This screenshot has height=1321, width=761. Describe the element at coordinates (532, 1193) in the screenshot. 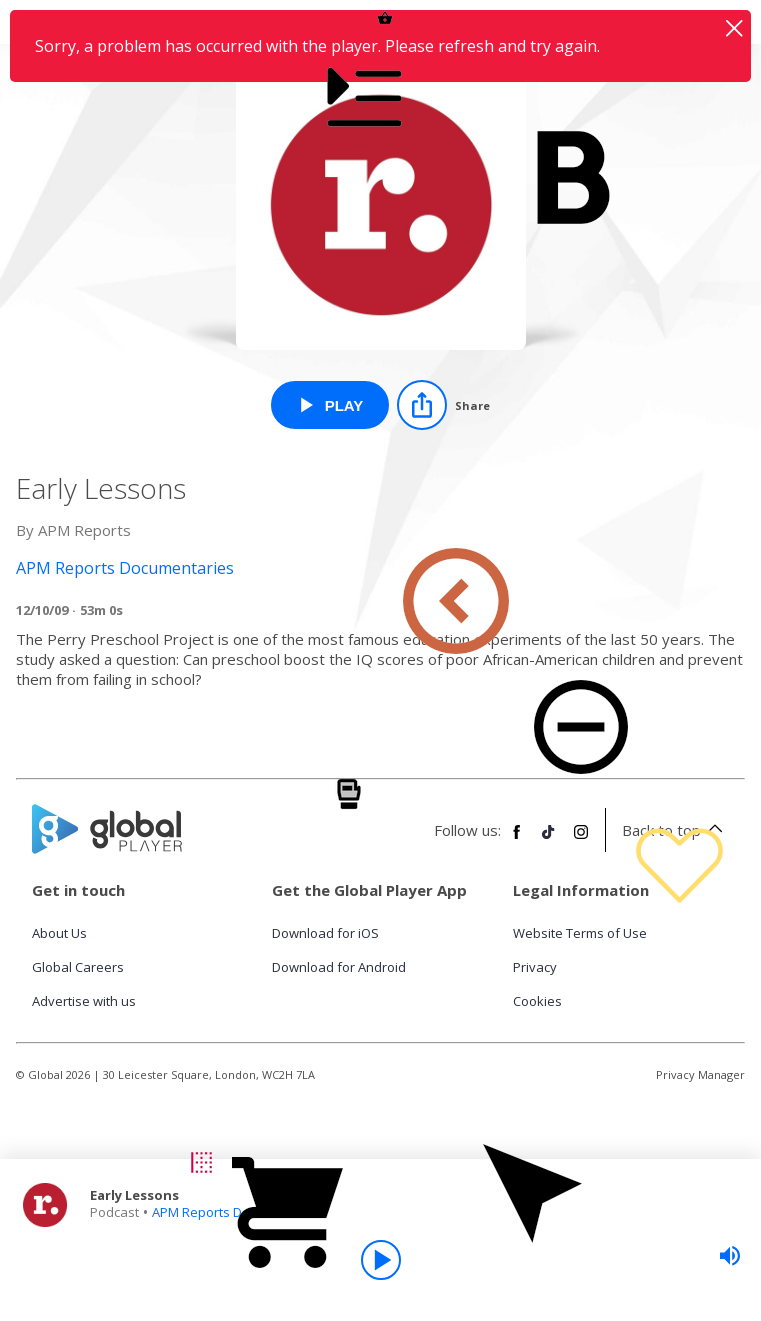

I see `show current location on map` at that location.